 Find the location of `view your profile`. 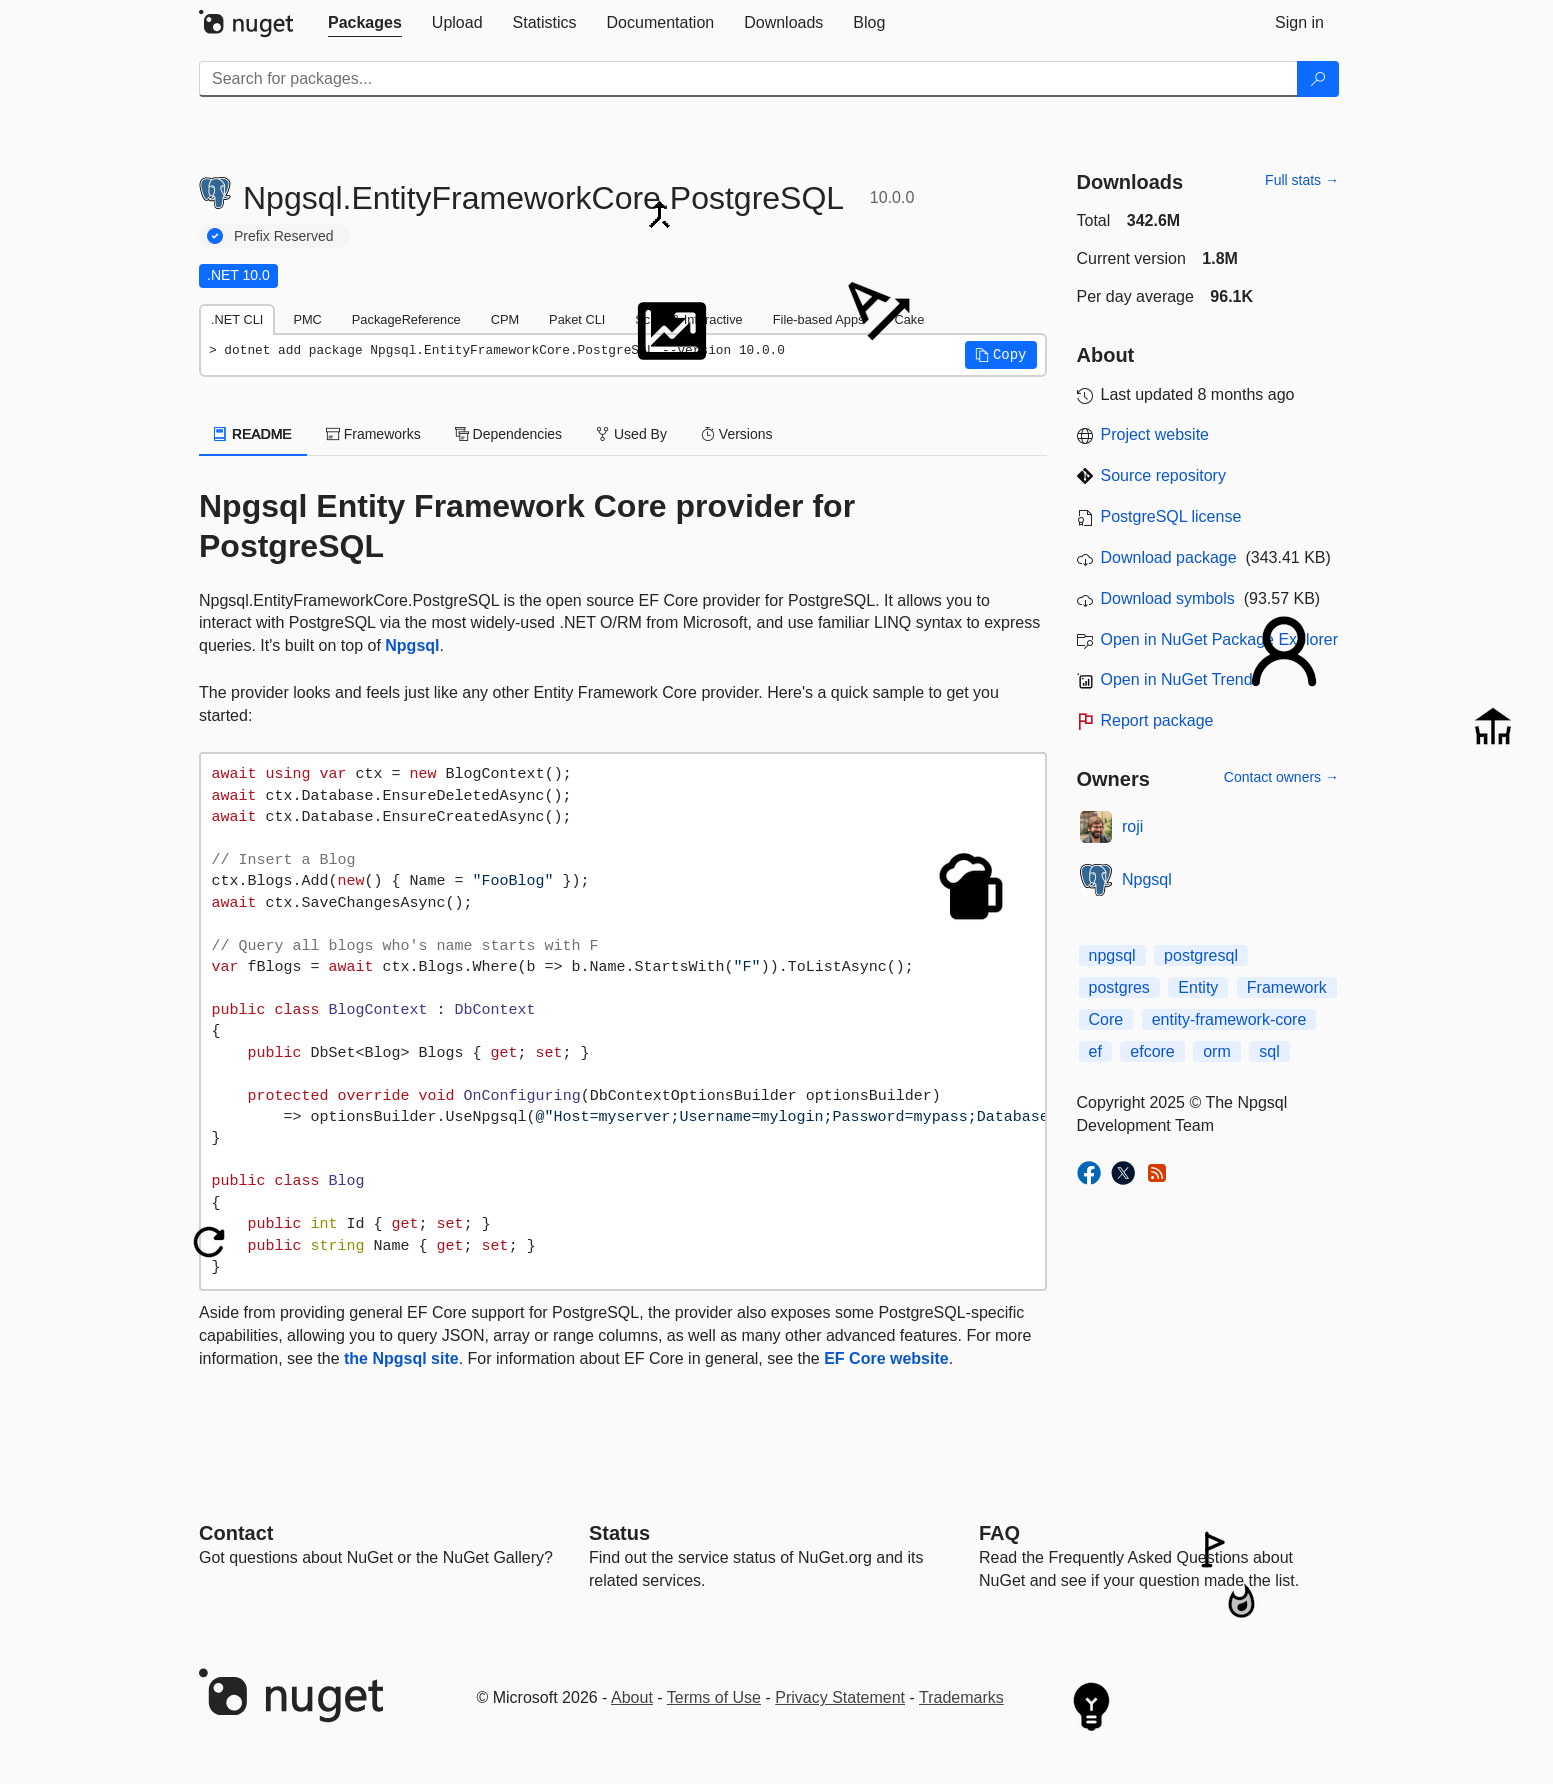

view your profile is located at coordinates (1284, 654).